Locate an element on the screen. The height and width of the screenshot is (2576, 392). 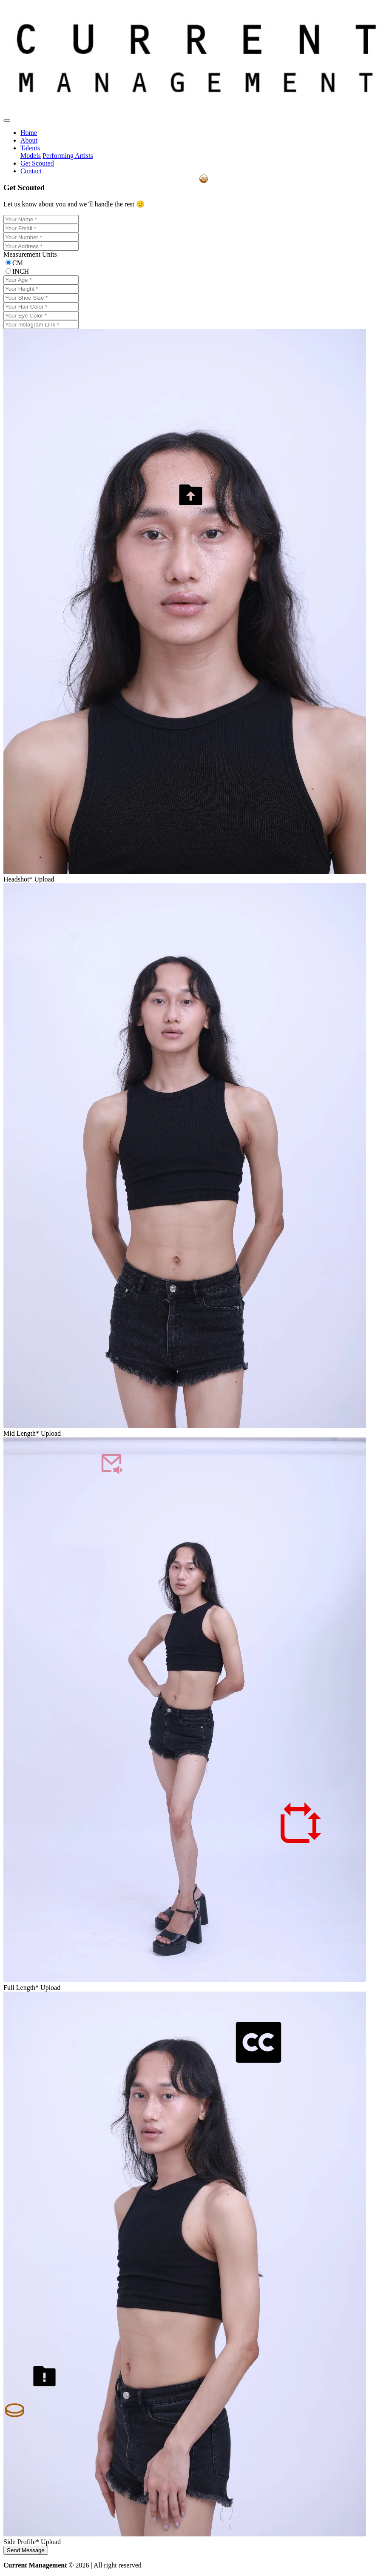
grand frais grocery store logo is located at coordinates (204, 179).